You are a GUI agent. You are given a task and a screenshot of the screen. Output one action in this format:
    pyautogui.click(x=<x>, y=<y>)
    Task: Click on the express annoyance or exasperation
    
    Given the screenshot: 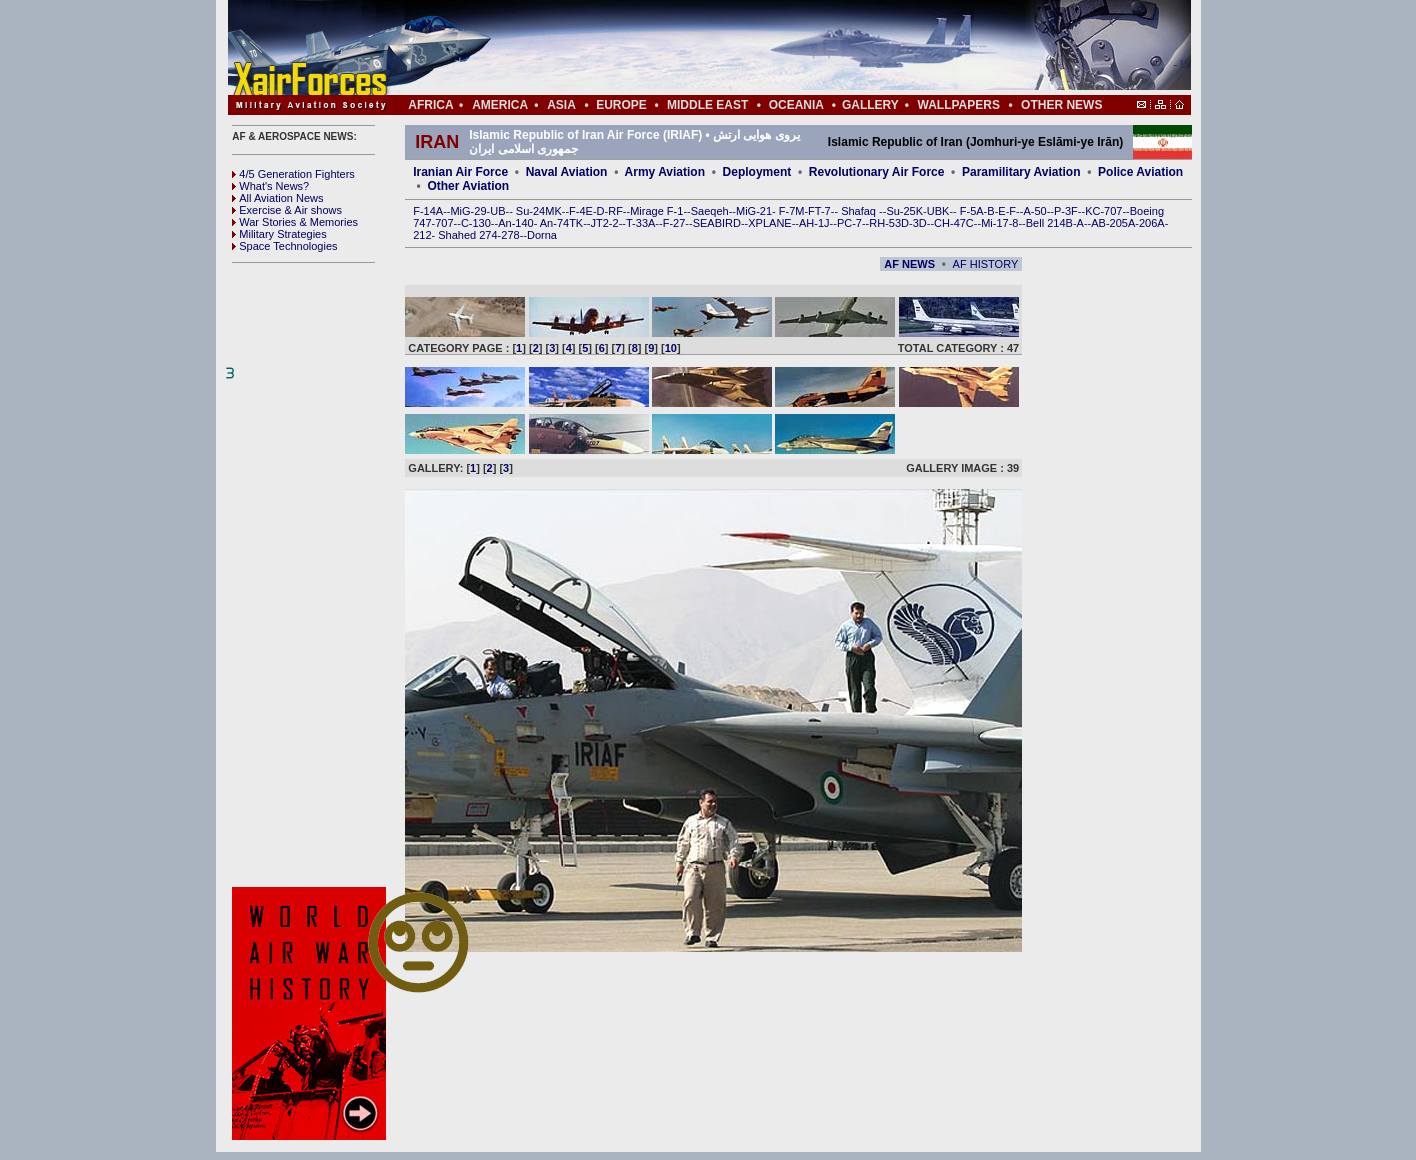 What is the action you would take?
    pyautogui.click(x=418, y=942)
    